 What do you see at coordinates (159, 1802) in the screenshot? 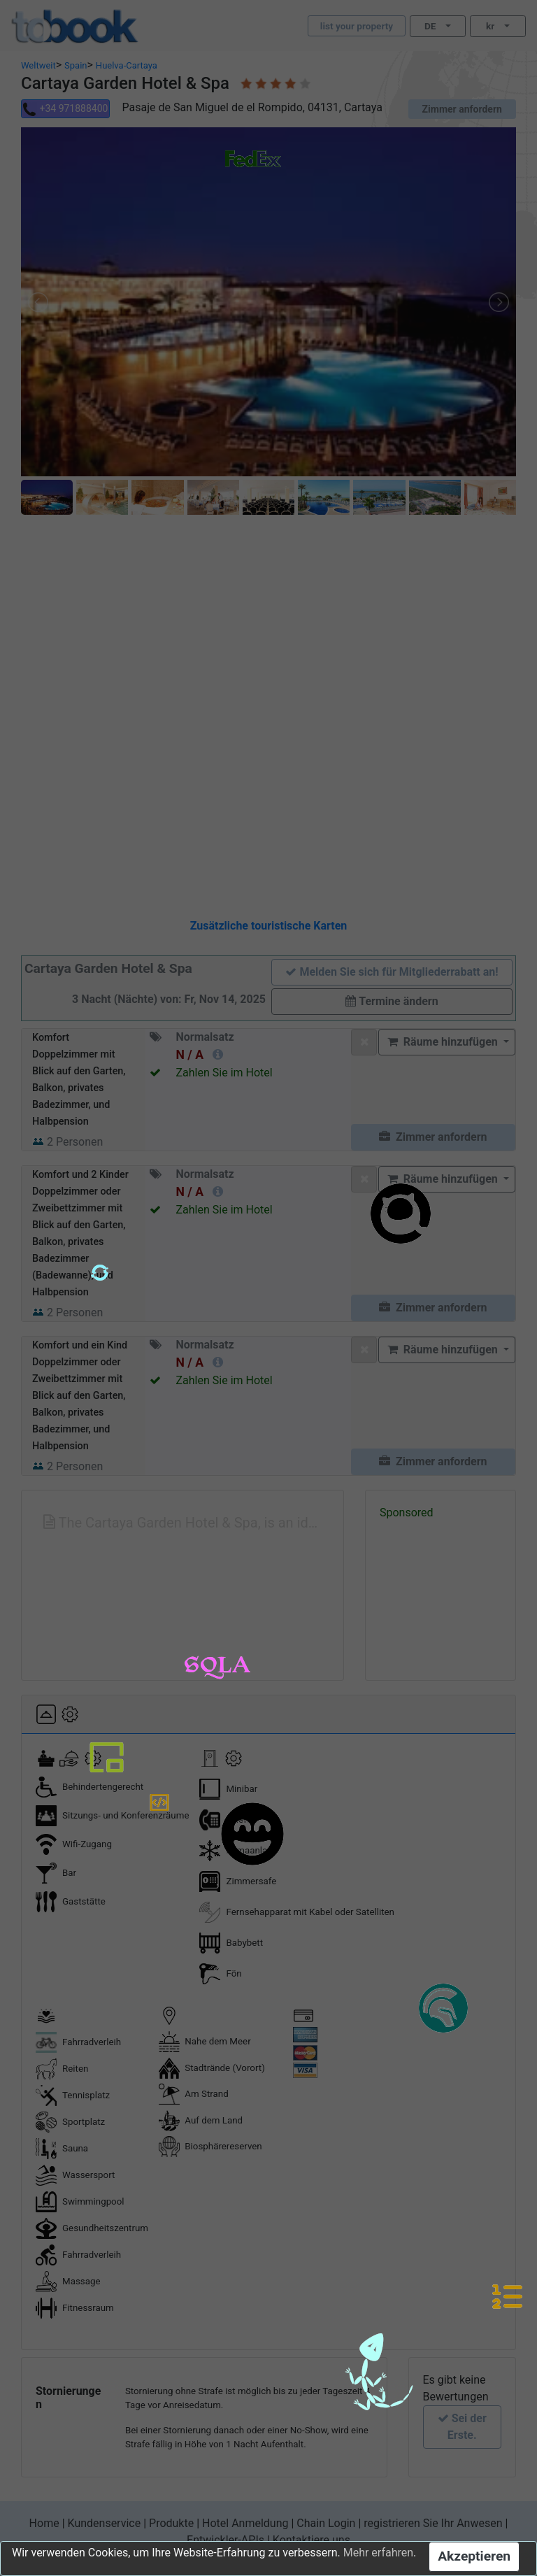
I see `view or edit source code` at bounding box center [159, 1802].